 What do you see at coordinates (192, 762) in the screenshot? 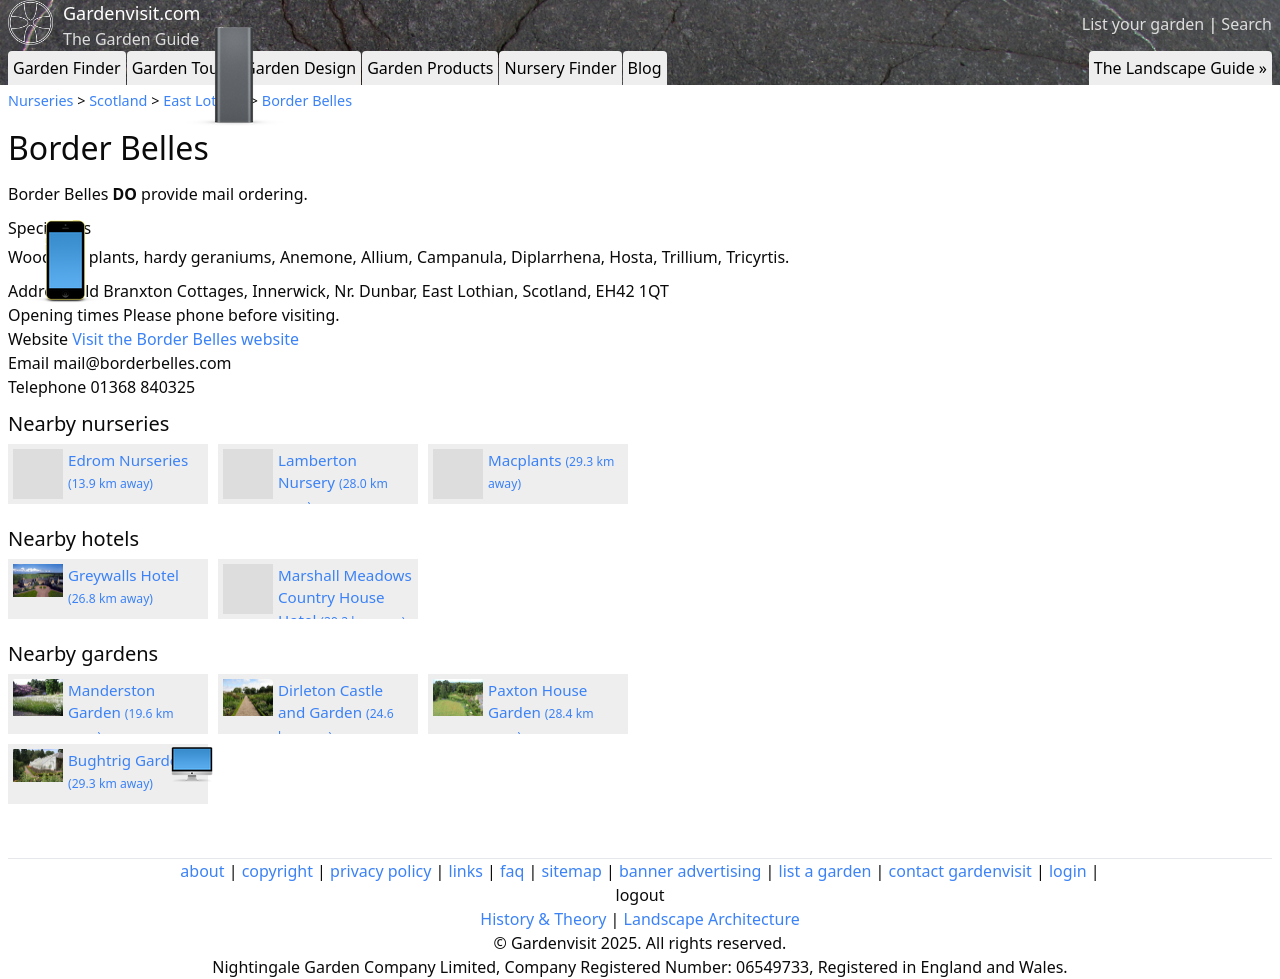
I see `represents this mac in system preferences or network settings` at bounding box center [192, 762].